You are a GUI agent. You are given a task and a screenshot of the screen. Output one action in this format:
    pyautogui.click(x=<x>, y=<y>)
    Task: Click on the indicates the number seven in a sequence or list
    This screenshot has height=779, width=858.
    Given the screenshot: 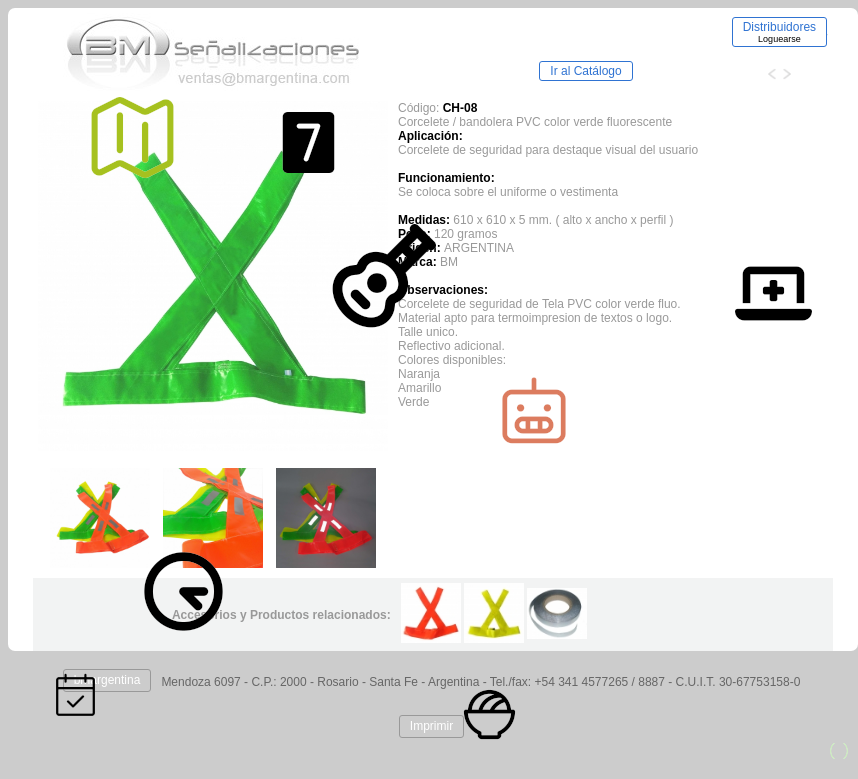 What is the action you would take?
    pyautogui.click(x=308, y=142)
    